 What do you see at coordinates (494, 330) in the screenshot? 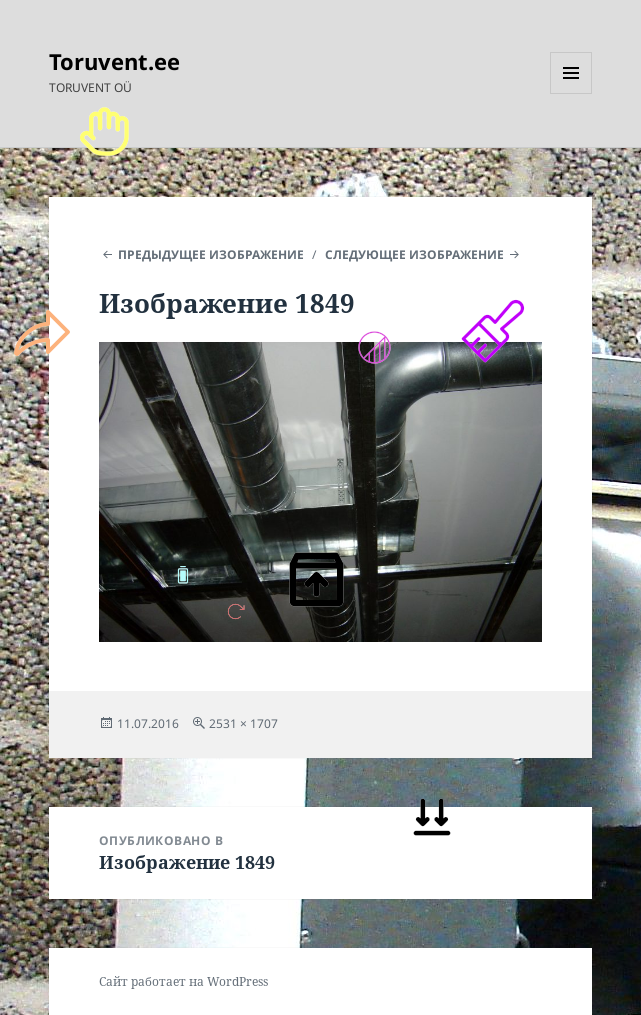
I see `access painting or drawing tools` at bounding box center [494, 330].